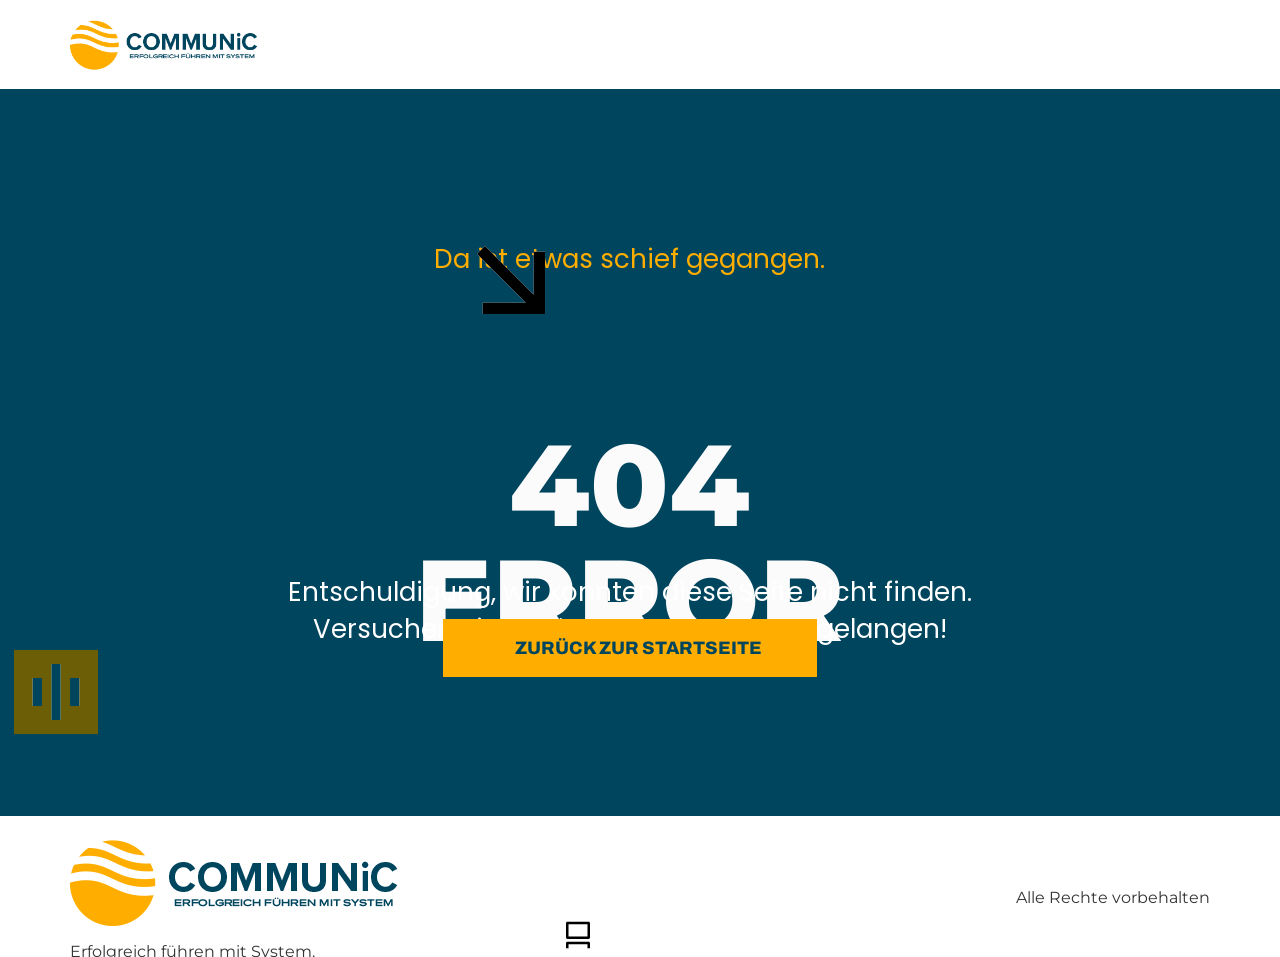 This screenshot has height=957, width=1280. I want to click on activate voice recognition or speech input, so click(56, 692).